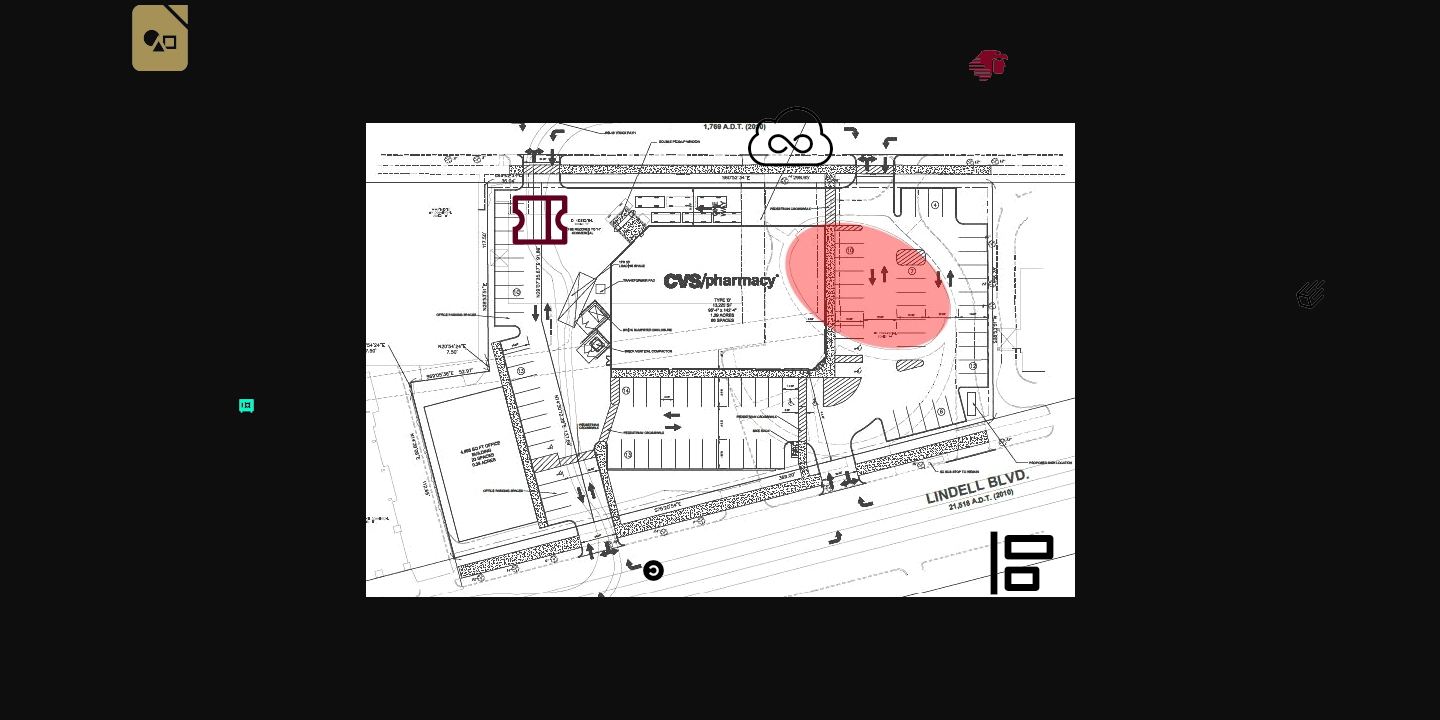 Image resolution: width=1440 pixels, height=720 pixels. What do you see at coordinates (988, 65) in the screenshot?
I see `aeromexico airline logo` at bounding box center [988, 65].